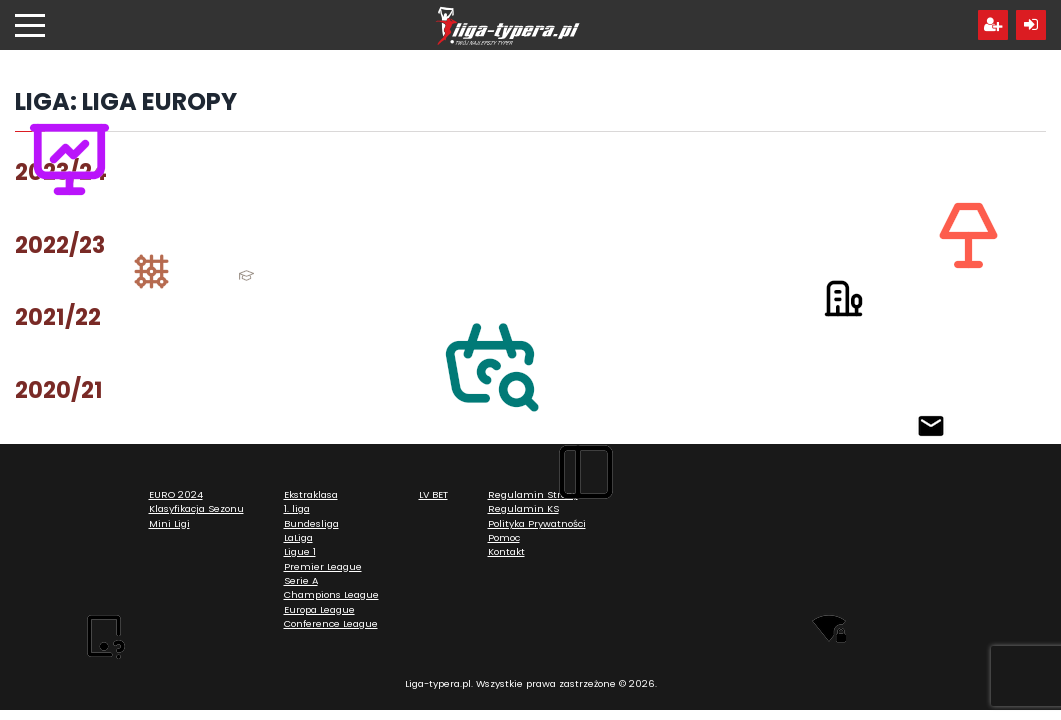  I want to click on toggle lamp or lighting on/off, so click(968, 235).